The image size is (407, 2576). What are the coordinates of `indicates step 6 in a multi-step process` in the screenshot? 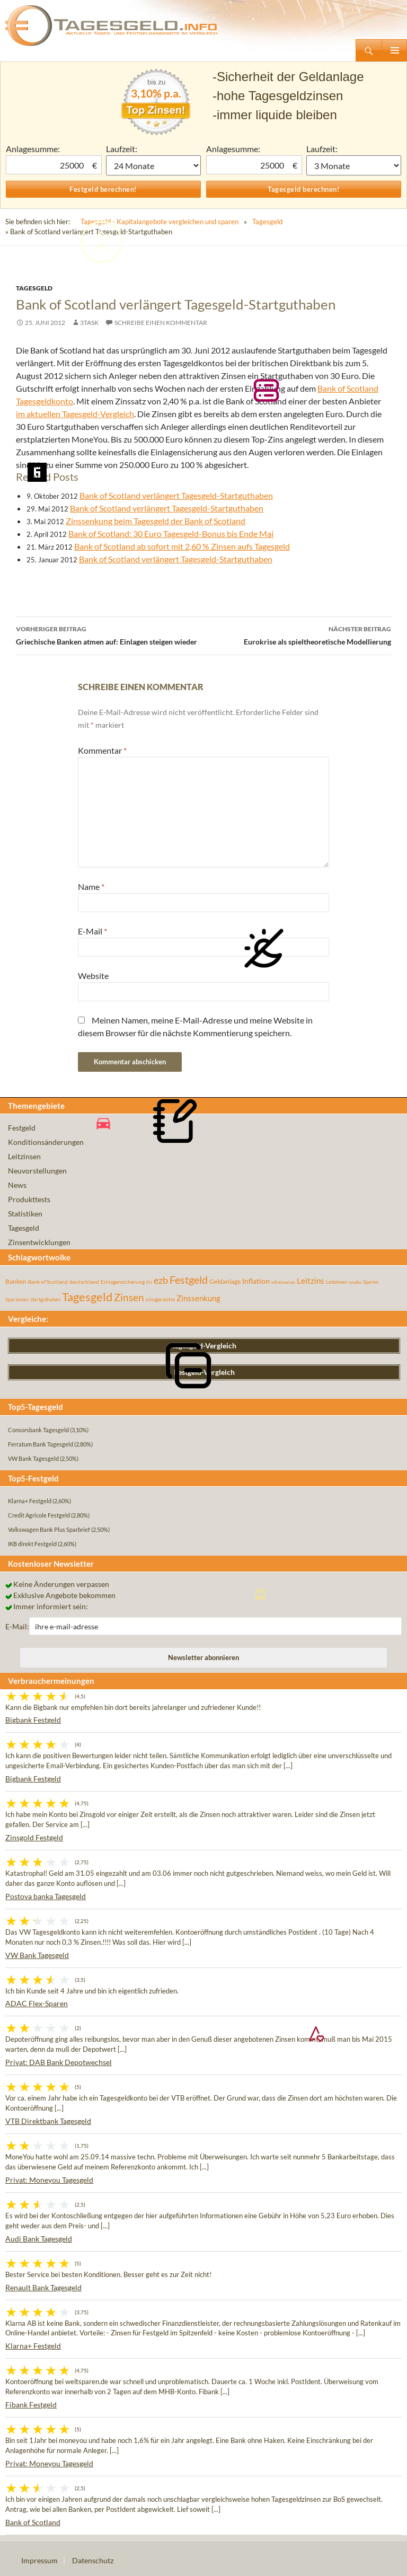 It's located at (37, 472).